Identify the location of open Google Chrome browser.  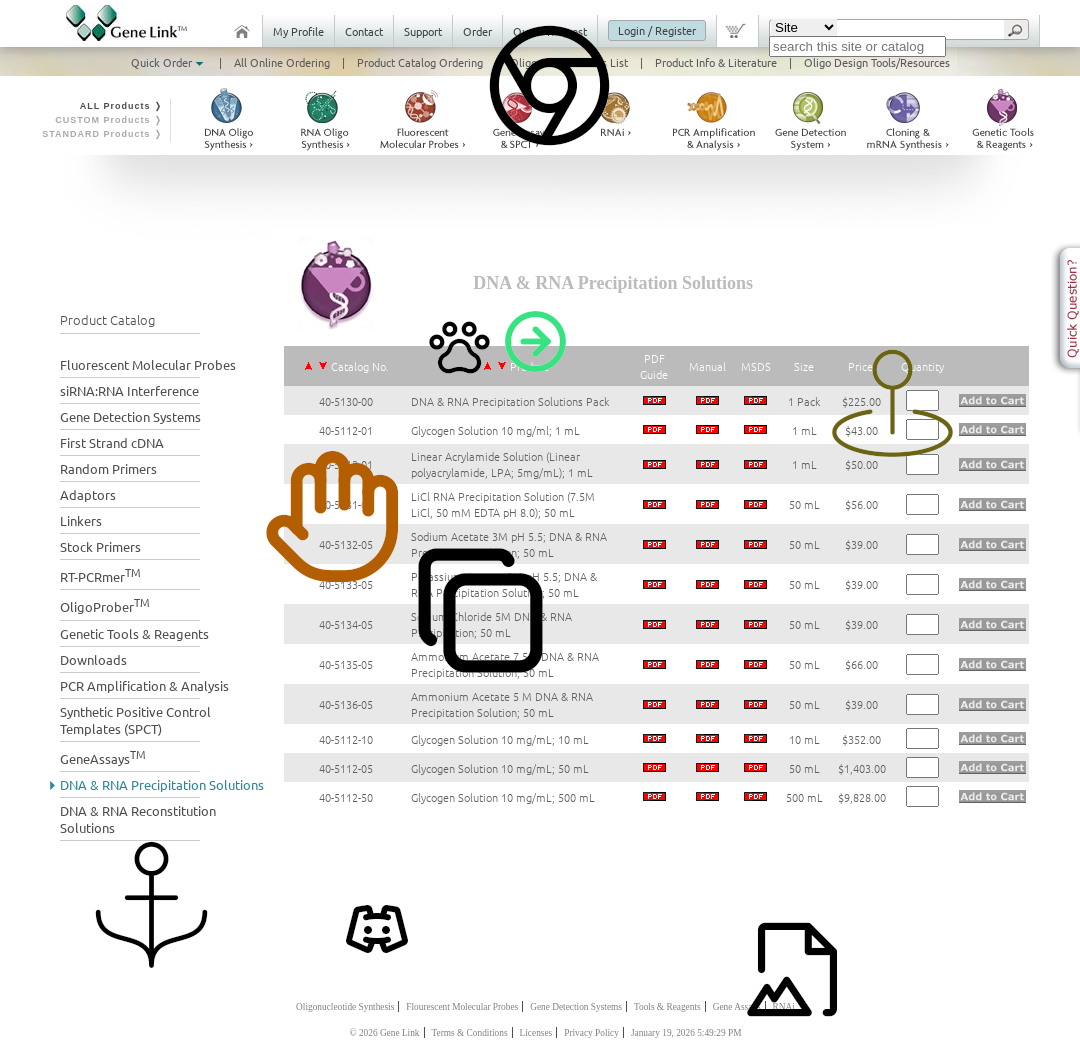
(549, 85).